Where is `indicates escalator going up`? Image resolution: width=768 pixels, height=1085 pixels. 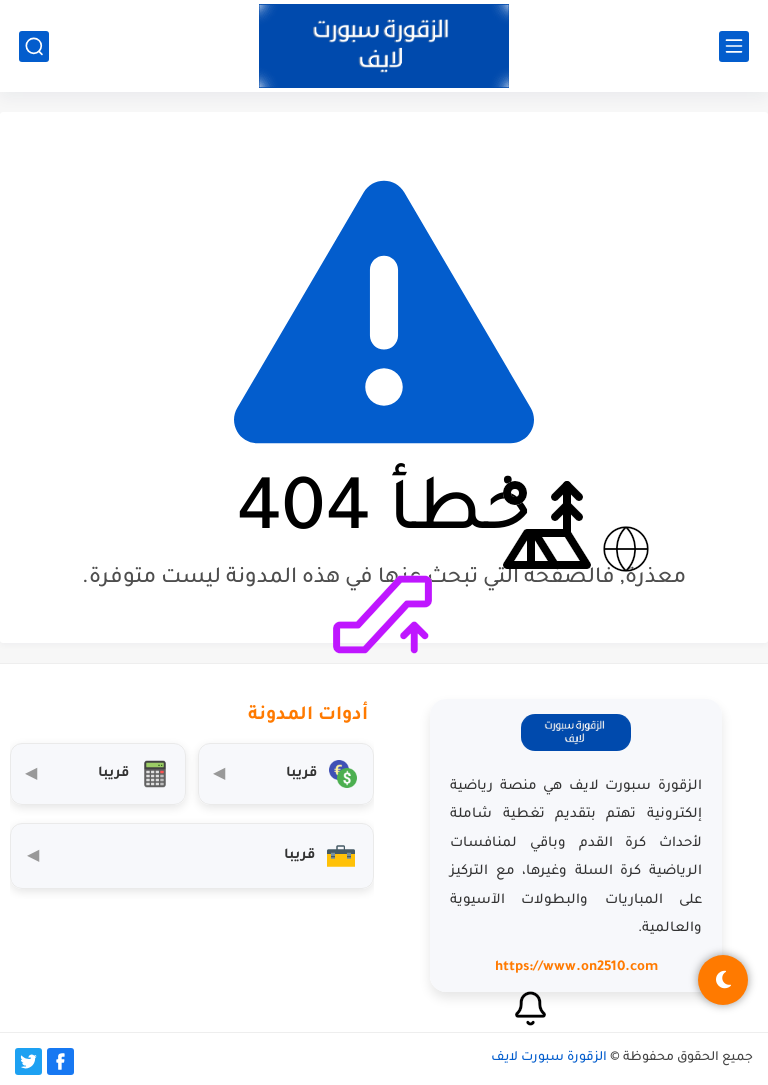
indicates escalator going up is located at coordinates (382, 614).